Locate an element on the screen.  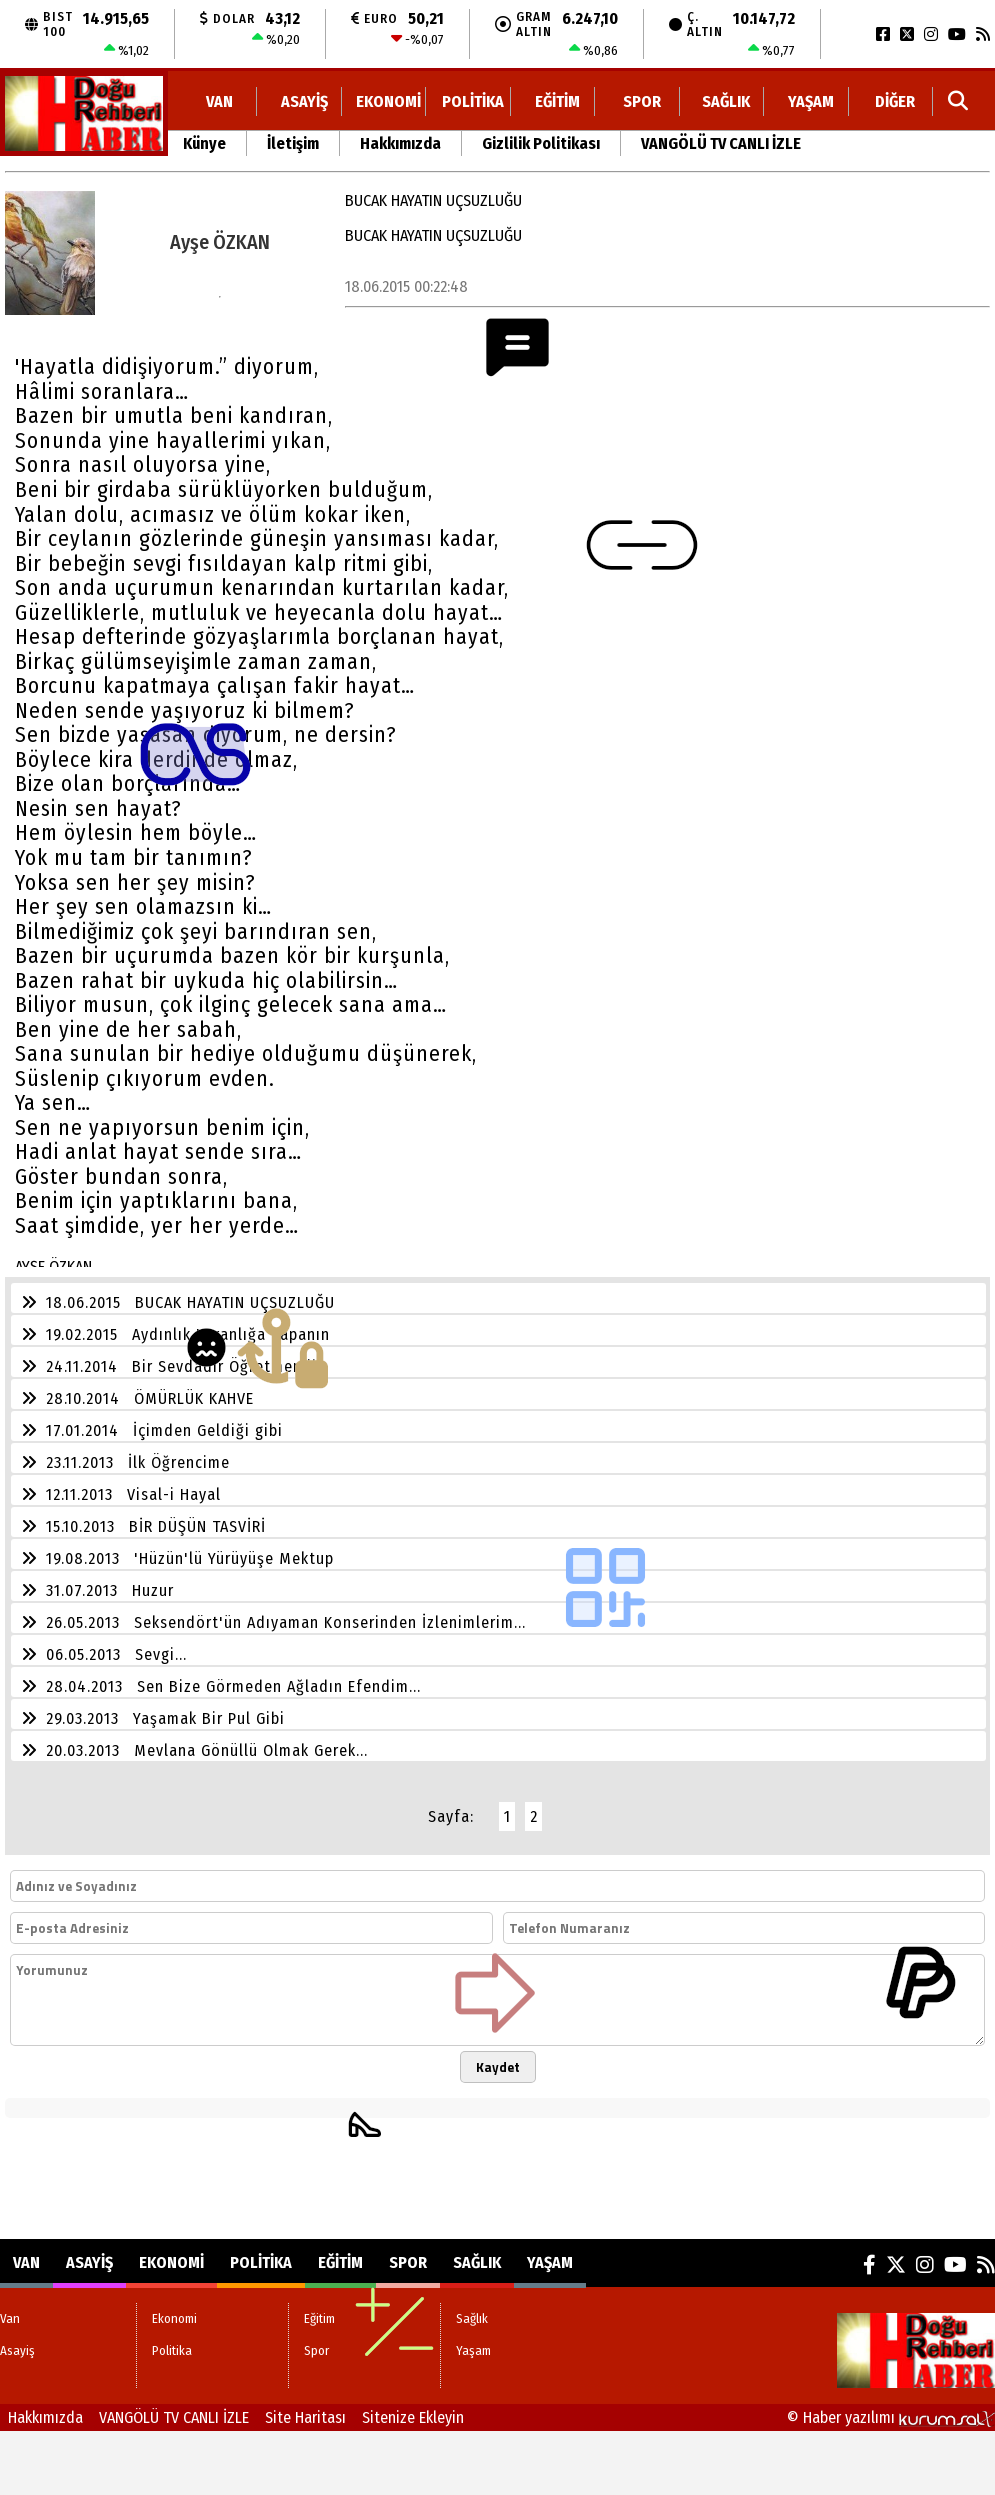
navigate to the next item or step is located at coordinates (492, 1993).